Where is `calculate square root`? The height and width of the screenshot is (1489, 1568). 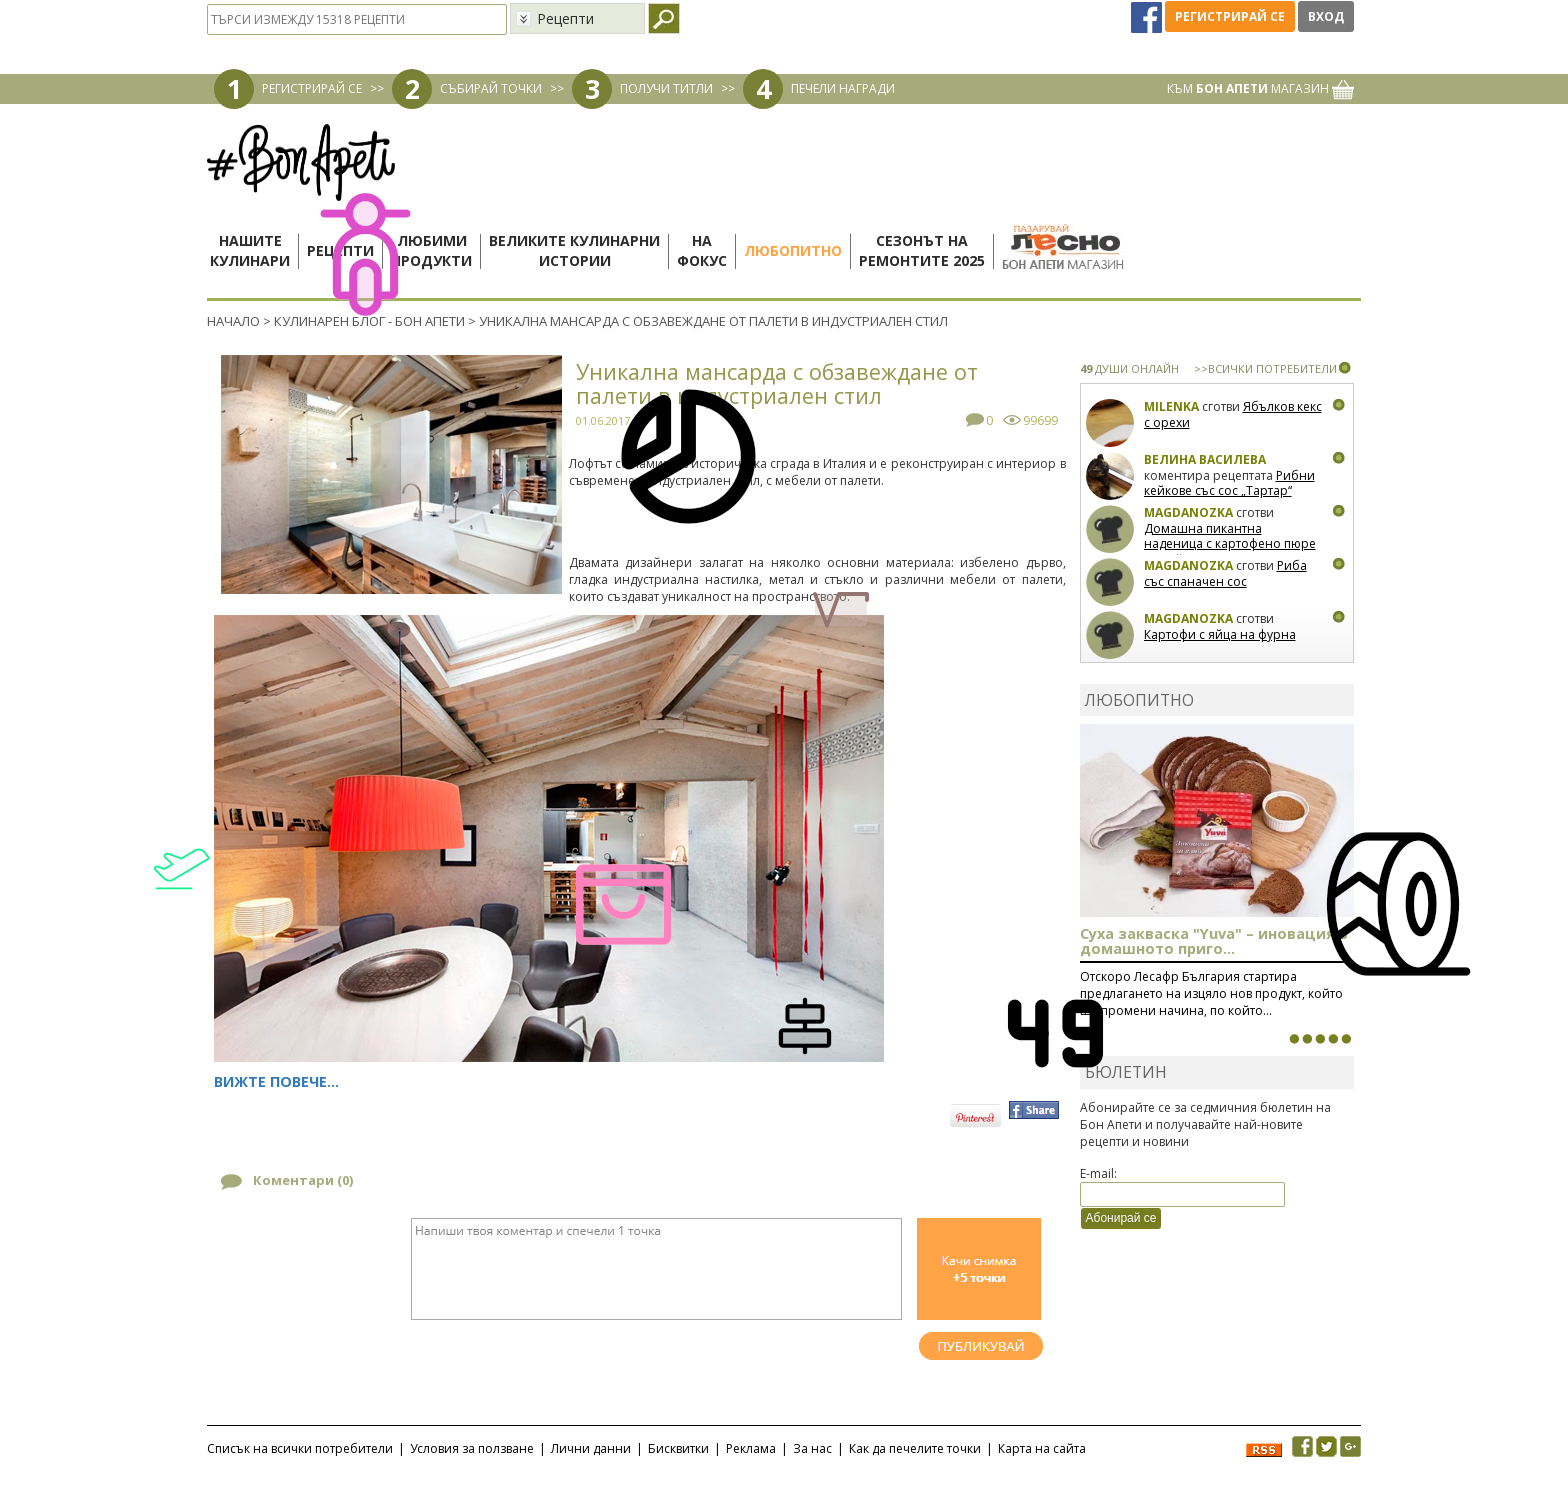 calculate square root is located at coordinates (839, 606).